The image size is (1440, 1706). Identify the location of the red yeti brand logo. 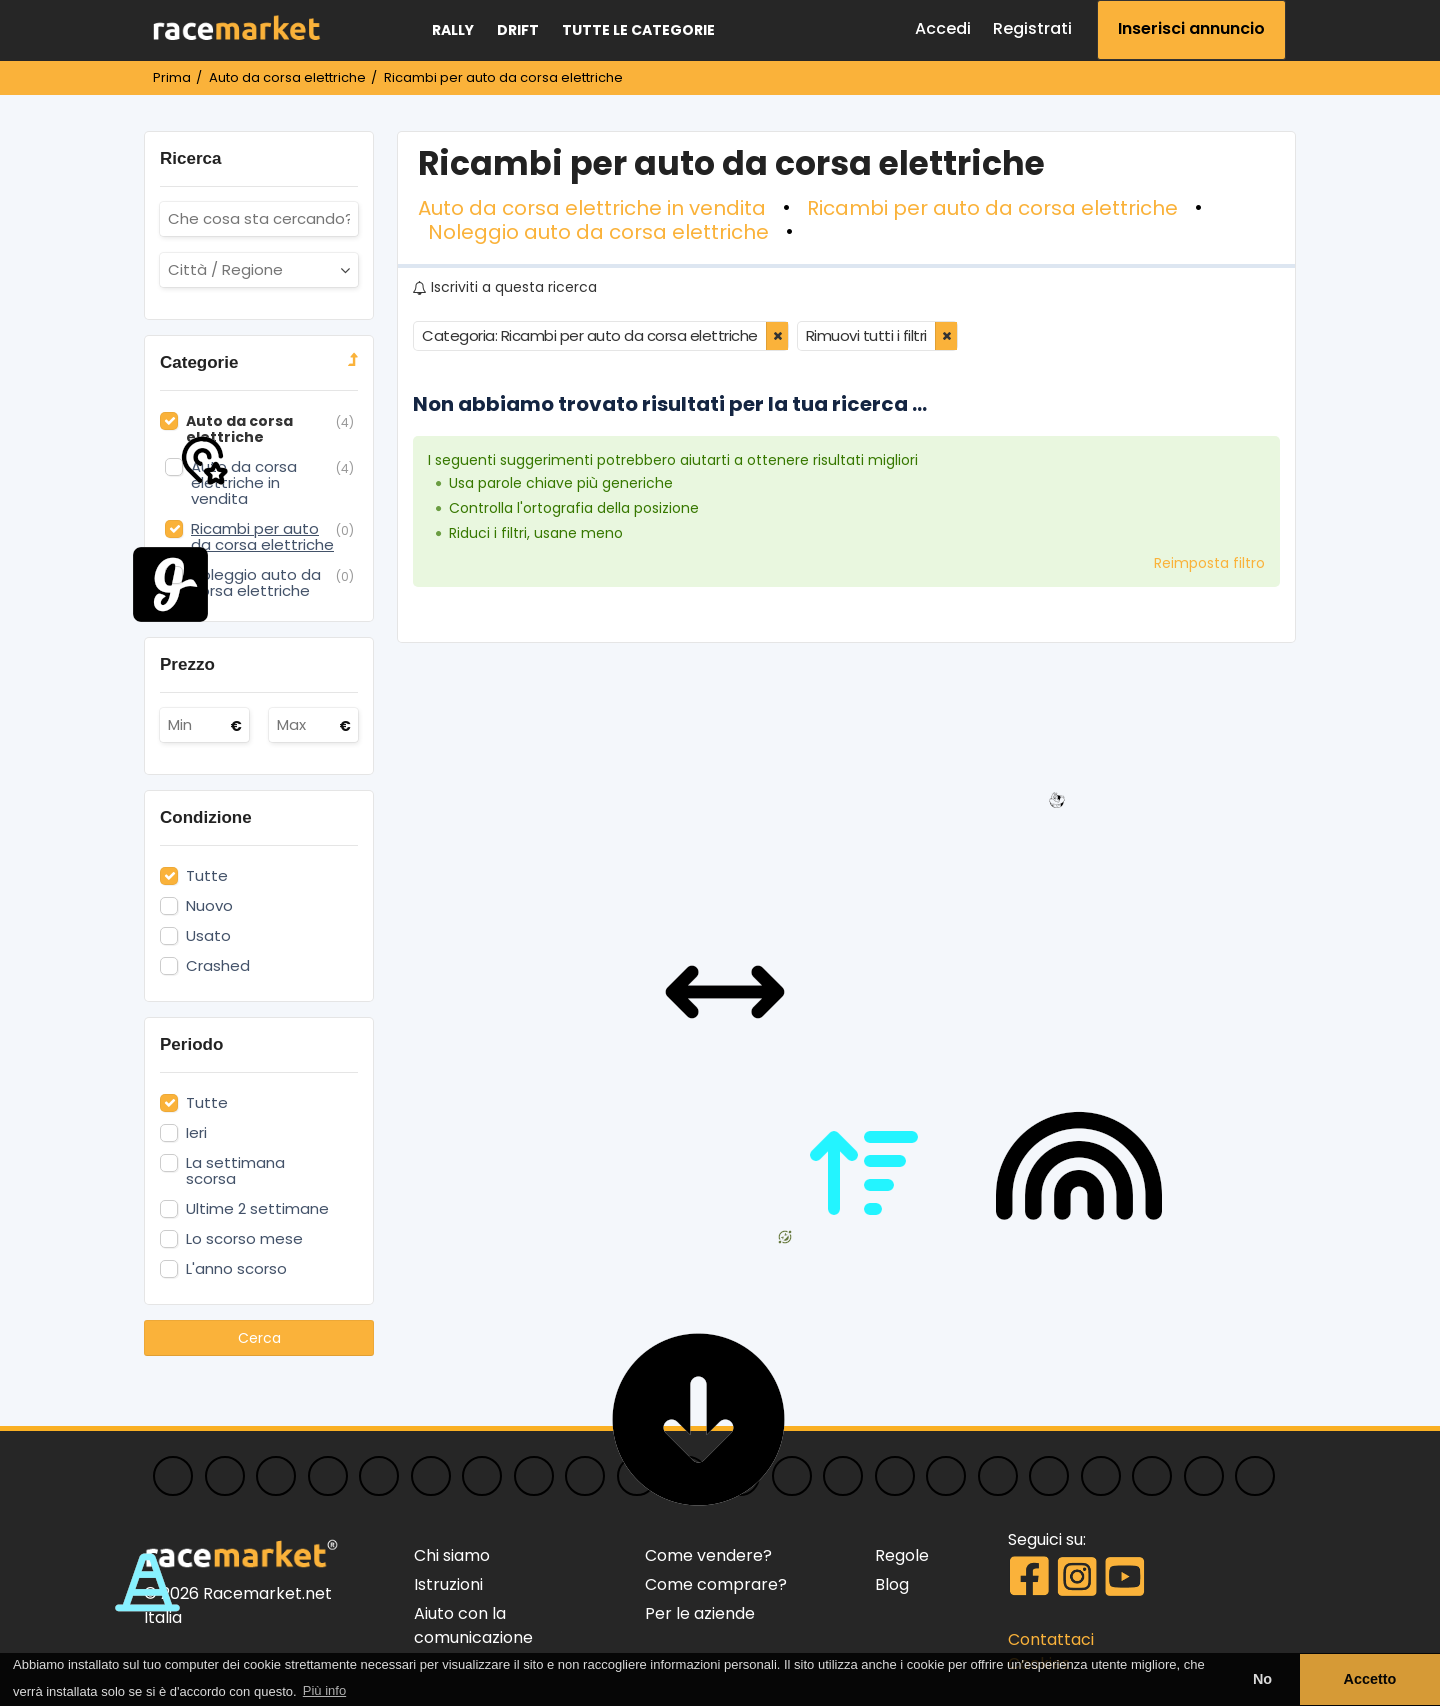
(1057, 800).